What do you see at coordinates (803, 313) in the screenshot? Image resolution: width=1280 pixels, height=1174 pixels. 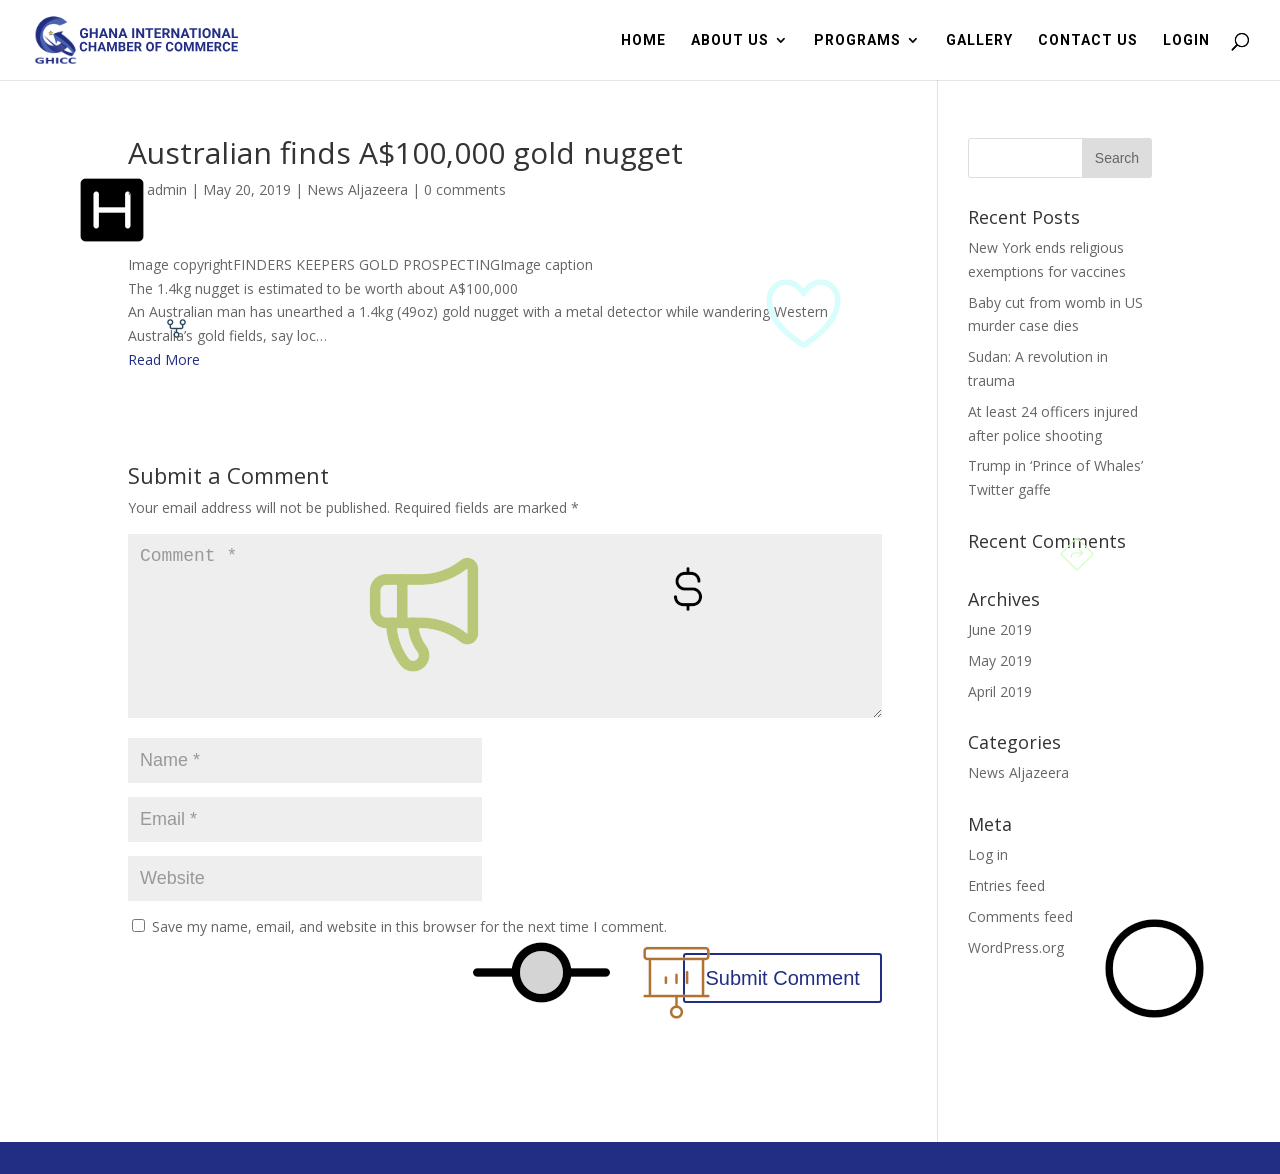 I see `add item to favorites` at bounding box center [803, 313].